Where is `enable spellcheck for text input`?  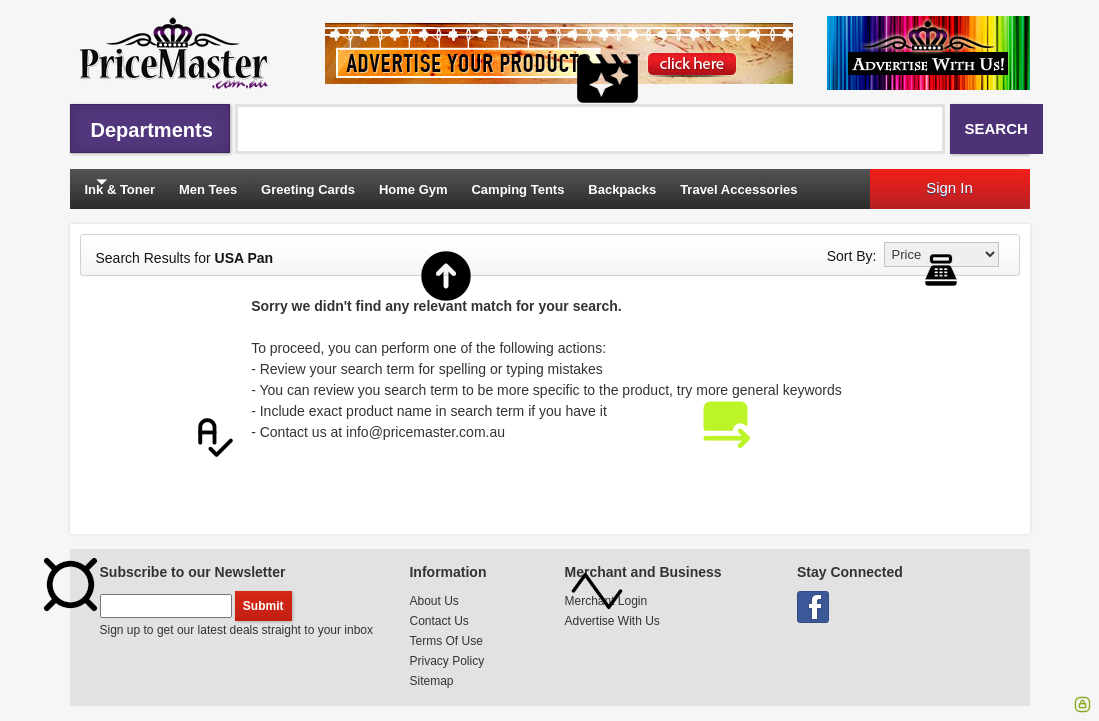 enable spellcheck for text input is located at coordinates (214, 436).